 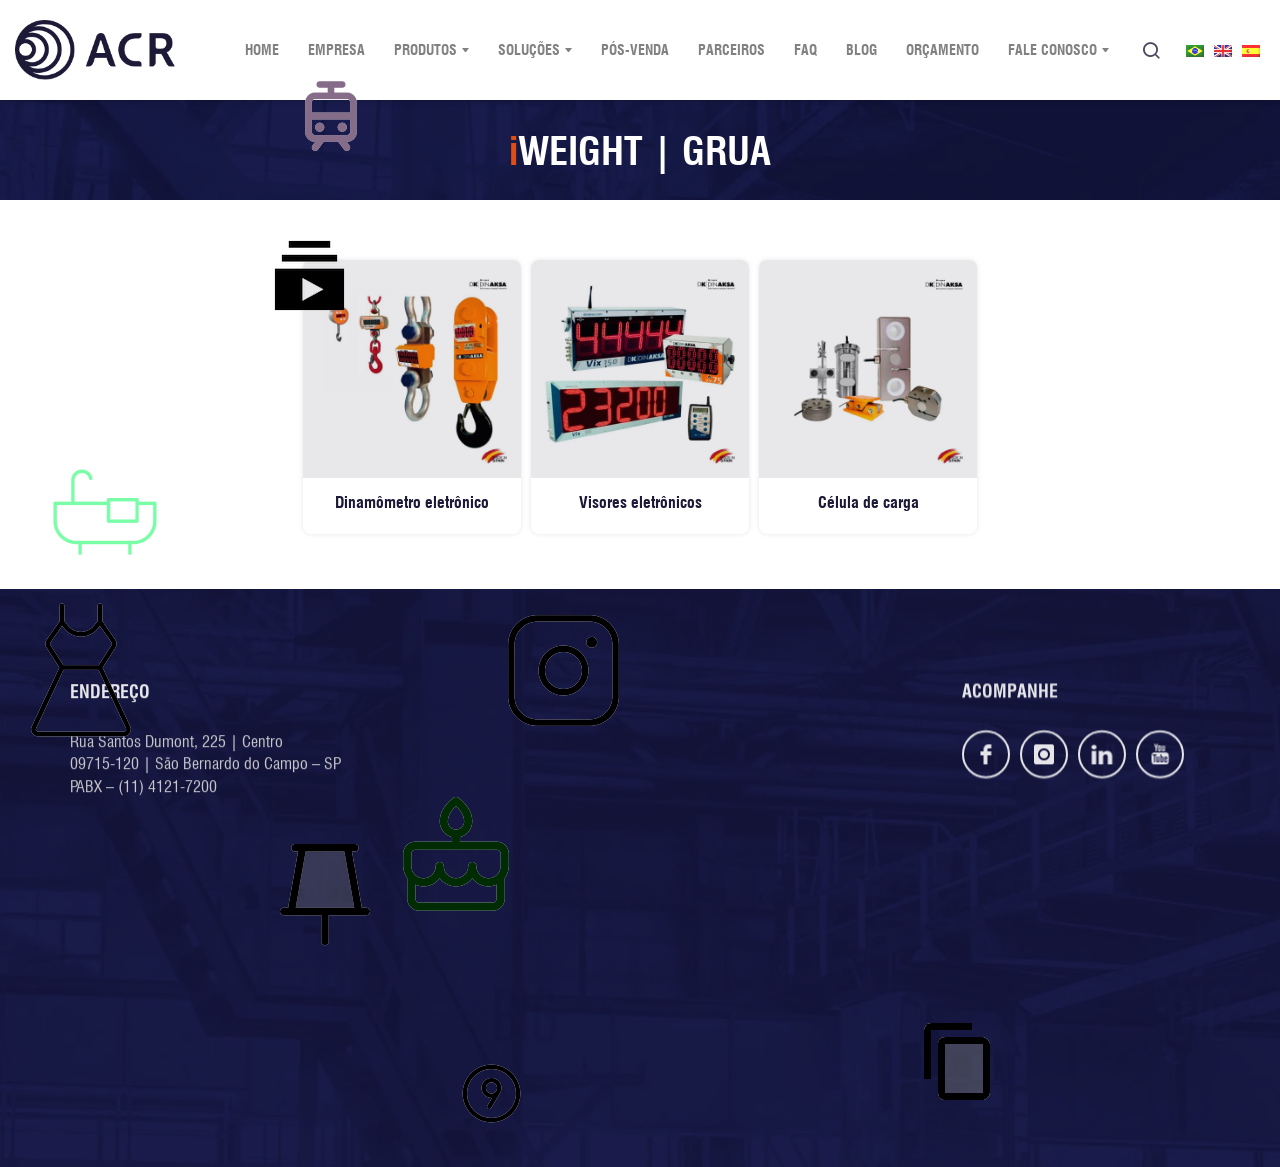 What do you see at coordinates (491, 1093) in the screenshot?
I see `indicates item number nine in a list or sequence` at bounding box center [491, 1093].